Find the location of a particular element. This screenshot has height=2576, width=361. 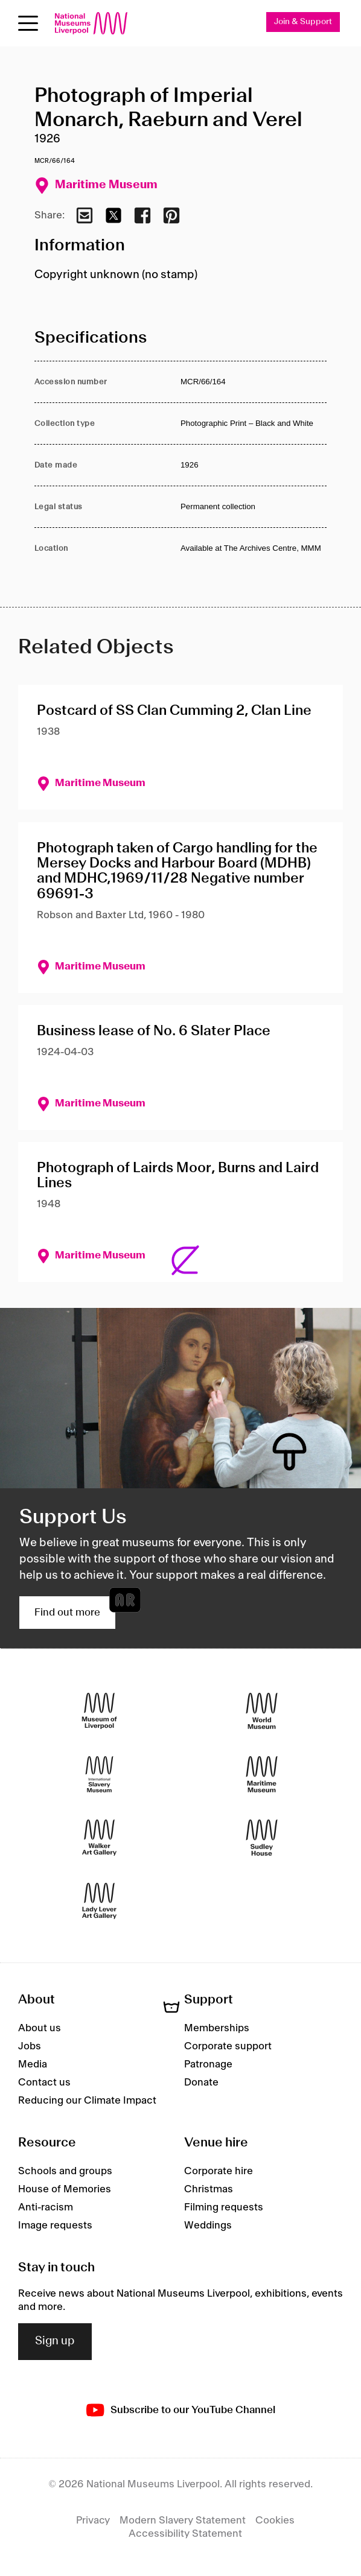

indicates augmented reality feature available is located at coordinates (125, 1600).